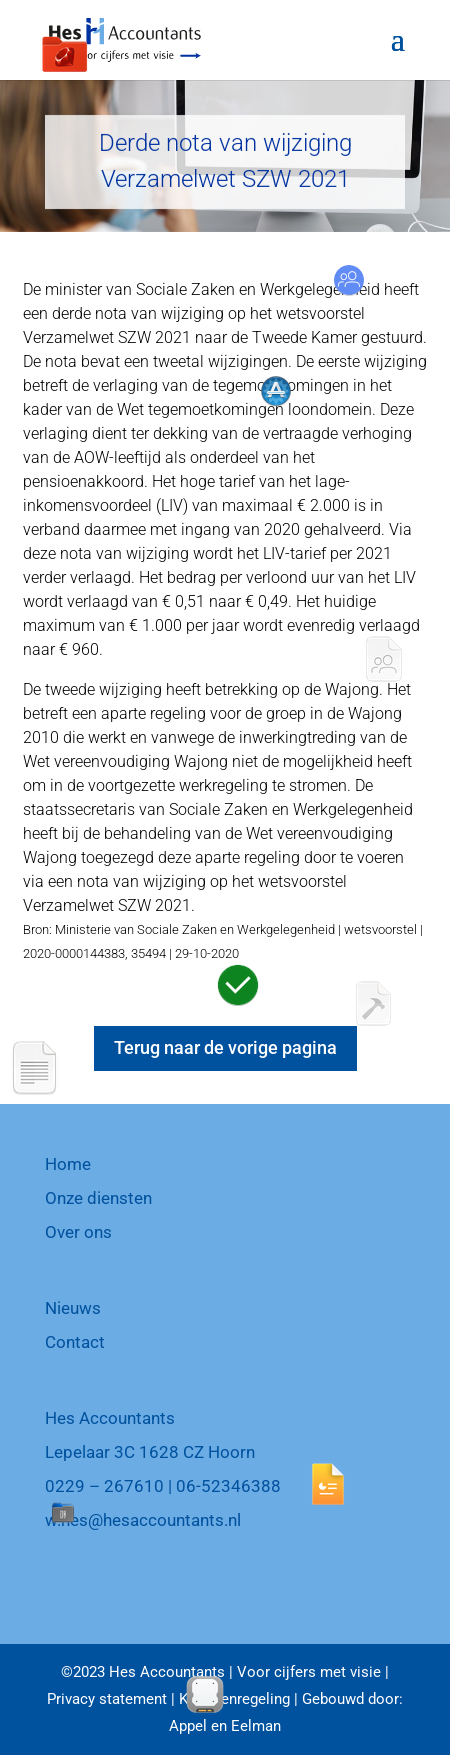  What do you see at coordinates (34, 1067) in the screenshot?
I see `open a text file` at bounding box center [34, 1067].